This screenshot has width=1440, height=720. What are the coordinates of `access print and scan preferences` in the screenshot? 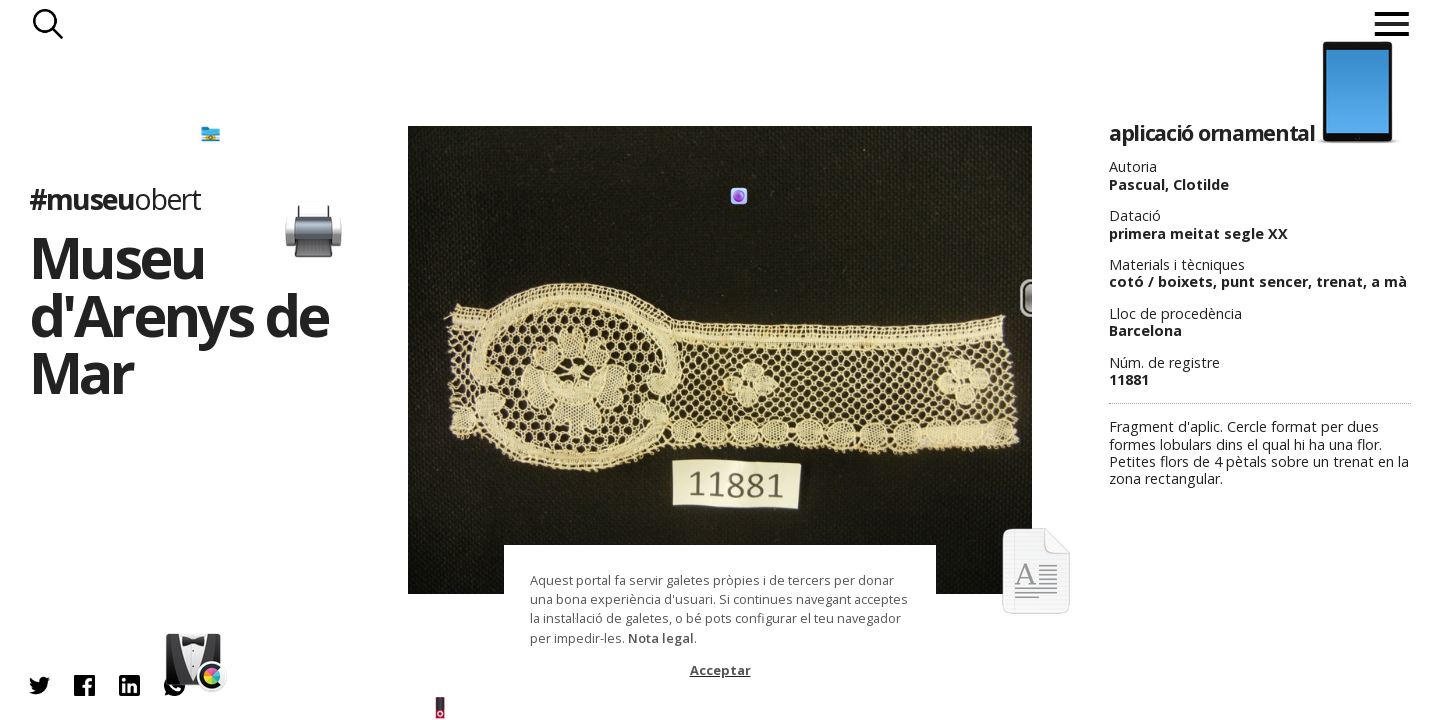 It's located at (313, 229).